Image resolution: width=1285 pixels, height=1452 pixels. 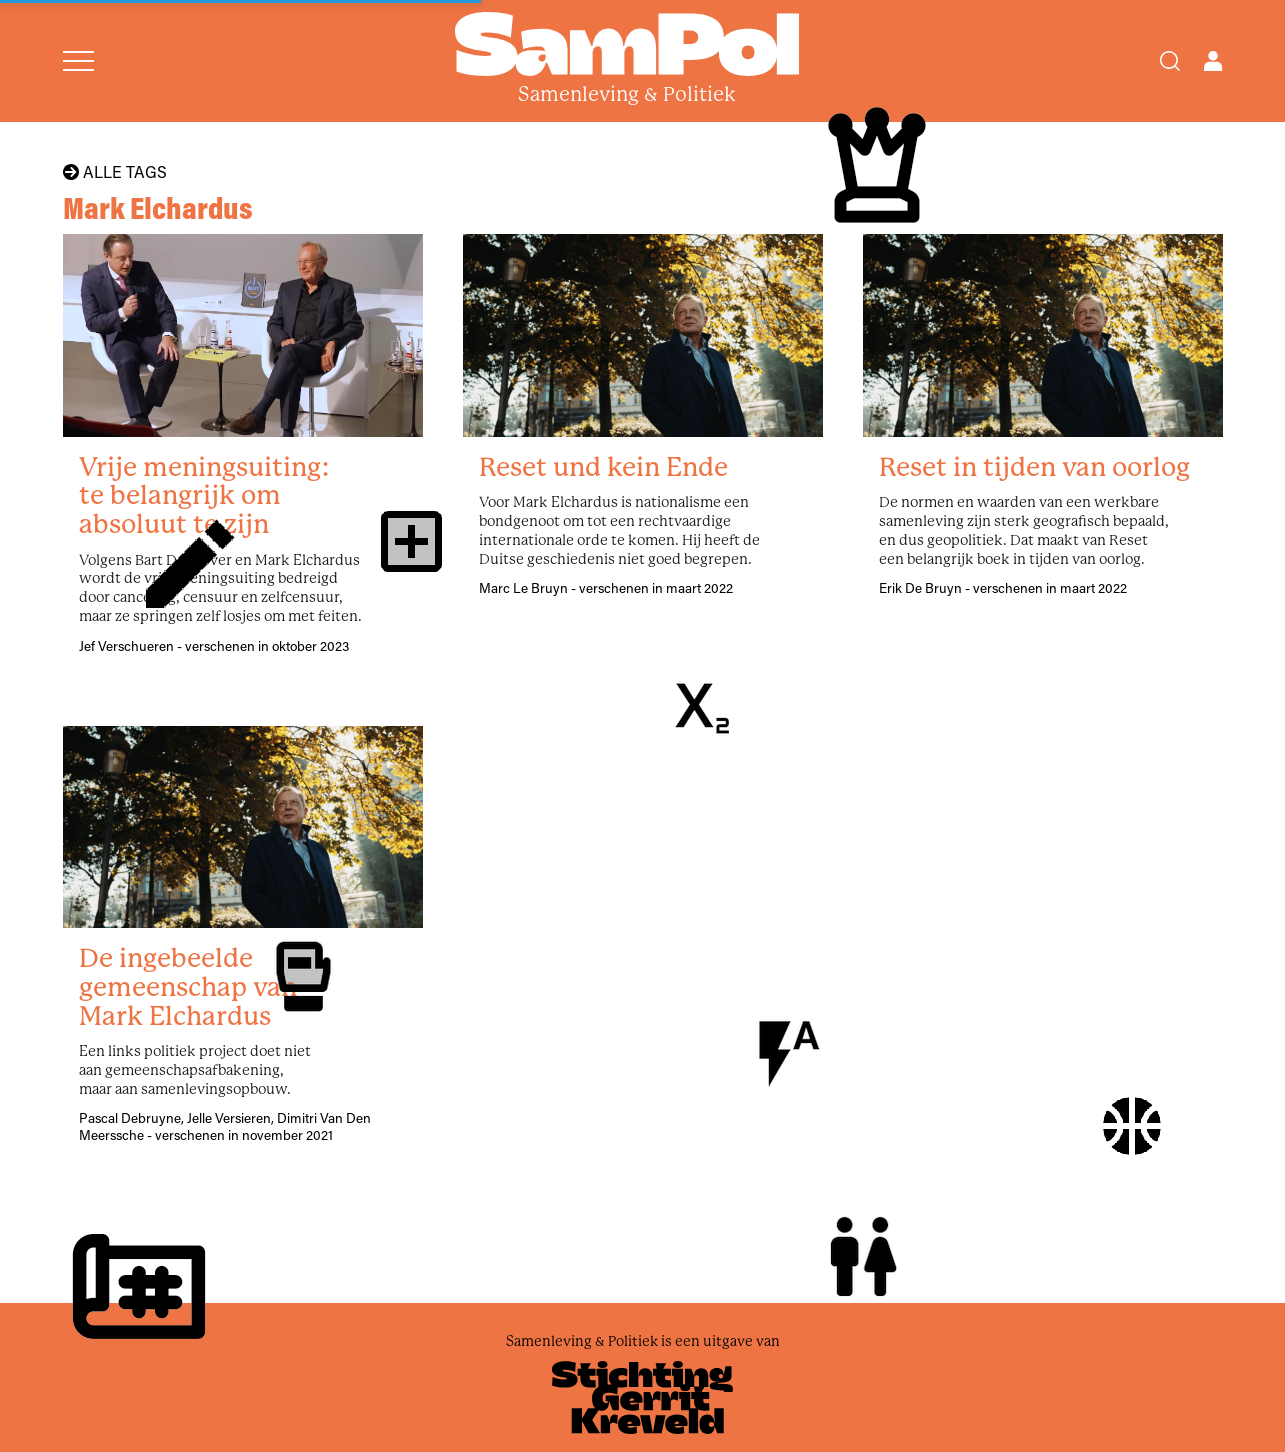 What do you see at coordinates (411, 541) in the screenshot?
I see `add a new item or content` at bounding box center [411, 541].